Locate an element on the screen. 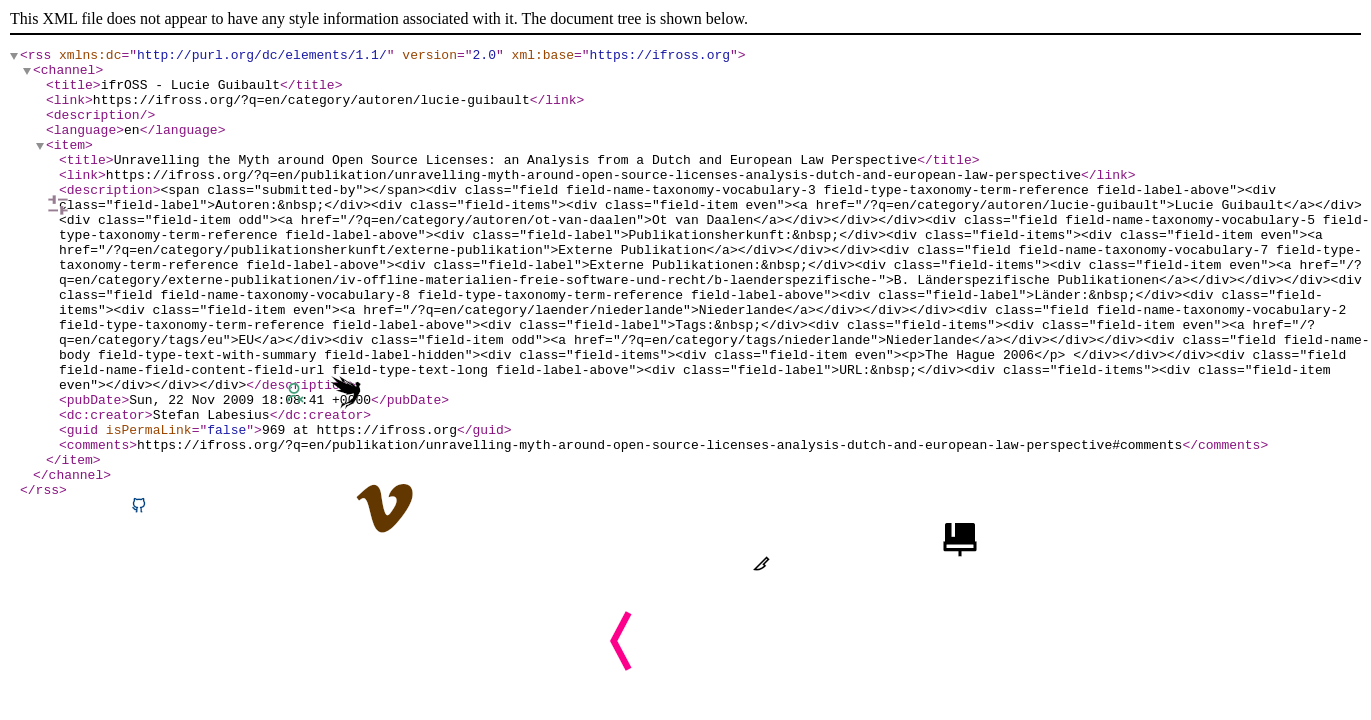  slice or cut selected elements is located at coordinates (761, 563).